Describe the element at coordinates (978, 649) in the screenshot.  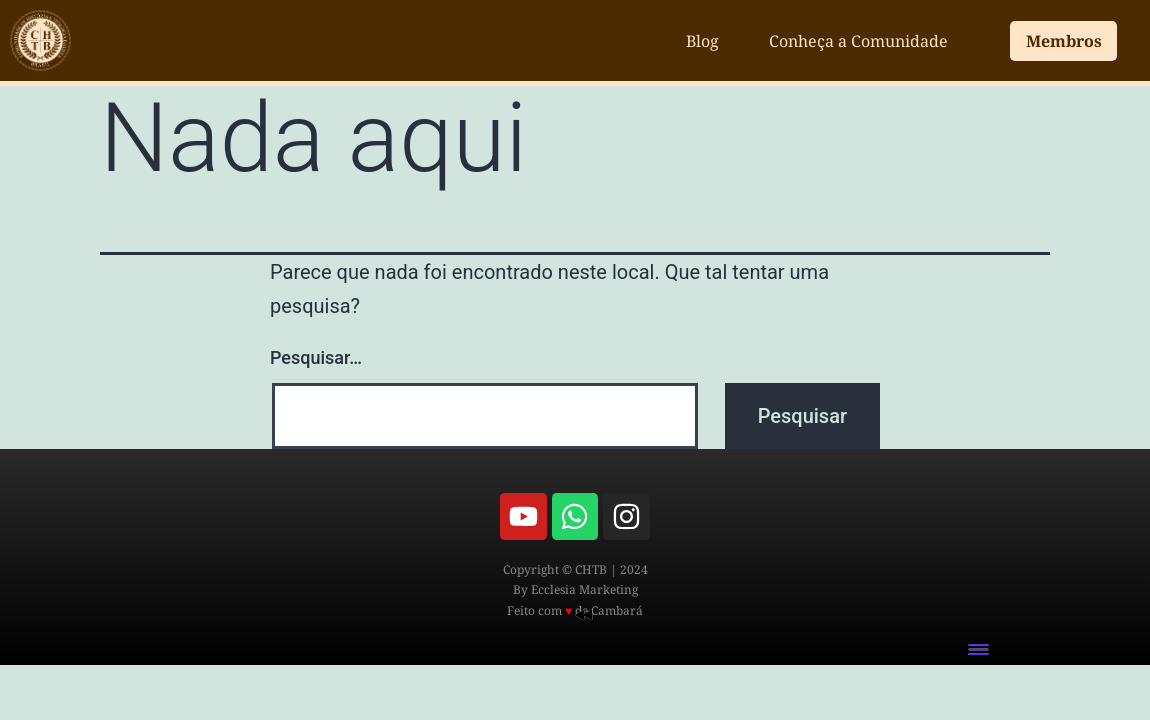
I see `open navigation menu` at that location.